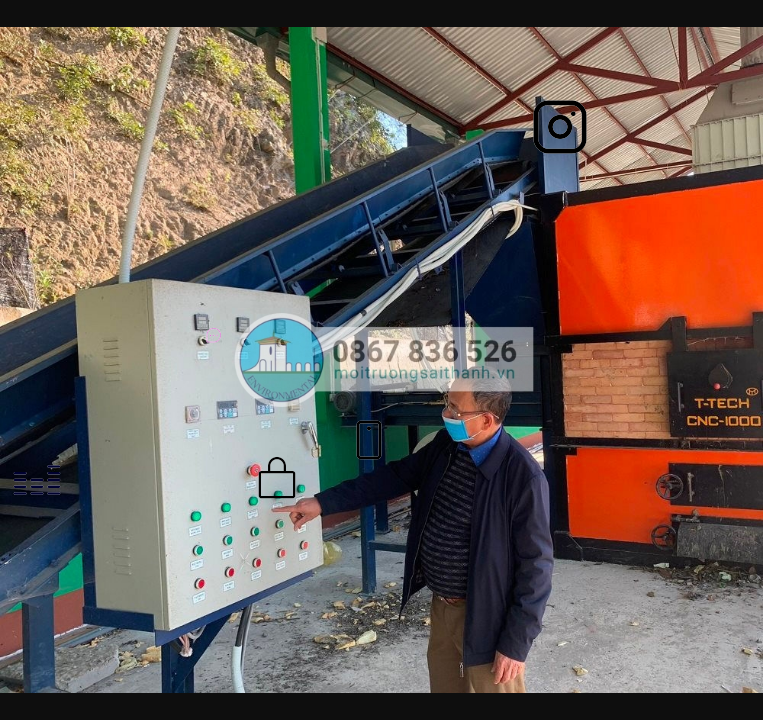 The height and width of the screenshot is (720, 763). What do you see at coordinates (277, 480) in the screenshot?
I see `lock or secure this item` at bounding box center [277, 480].